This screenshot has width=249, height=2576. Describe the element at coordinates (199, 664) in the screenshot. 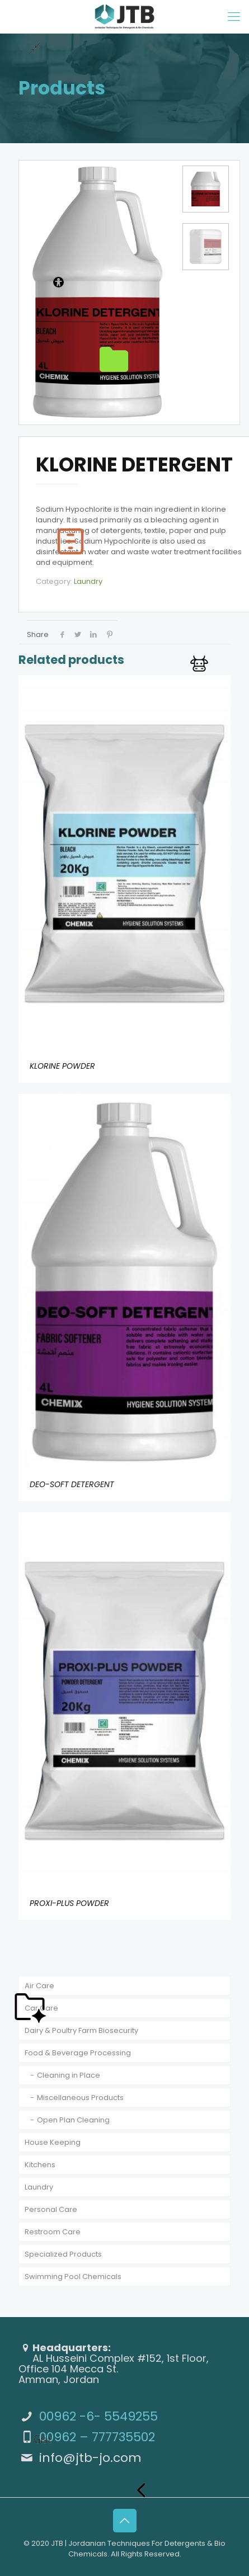

I see `browse farm or agriculture related content` at that location.